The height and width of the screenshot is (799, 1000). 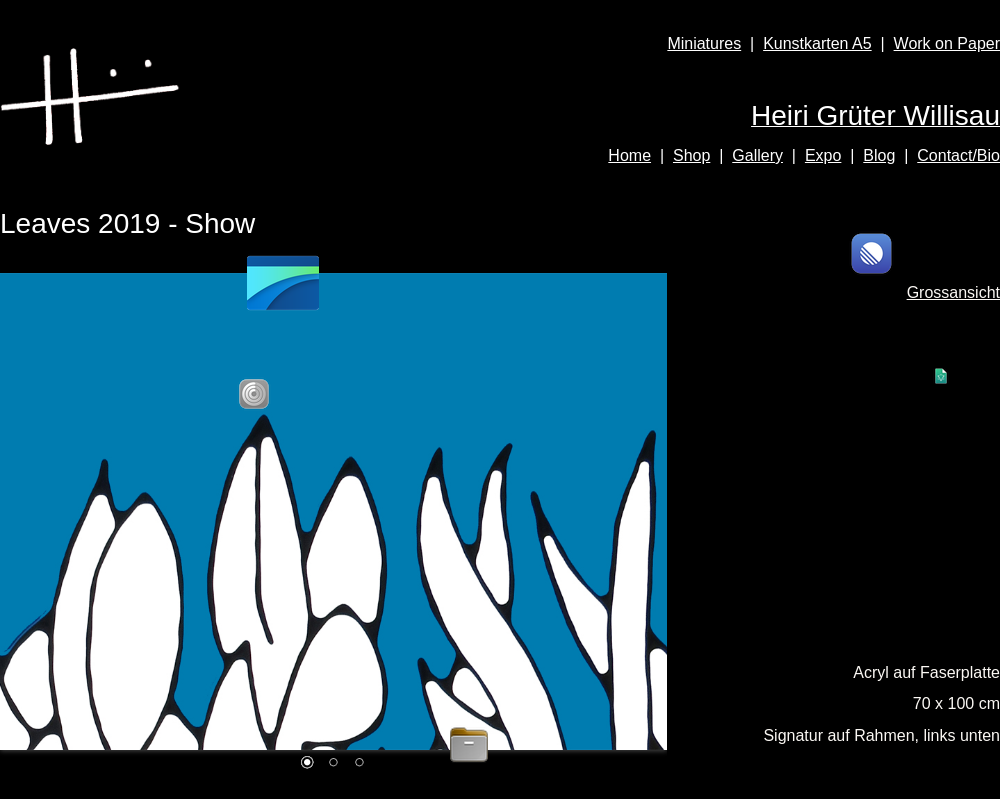 What do you see at coordinates (871, 253) in the screenshot?
I see `open the Linear app` at bounding box center [871, 253].